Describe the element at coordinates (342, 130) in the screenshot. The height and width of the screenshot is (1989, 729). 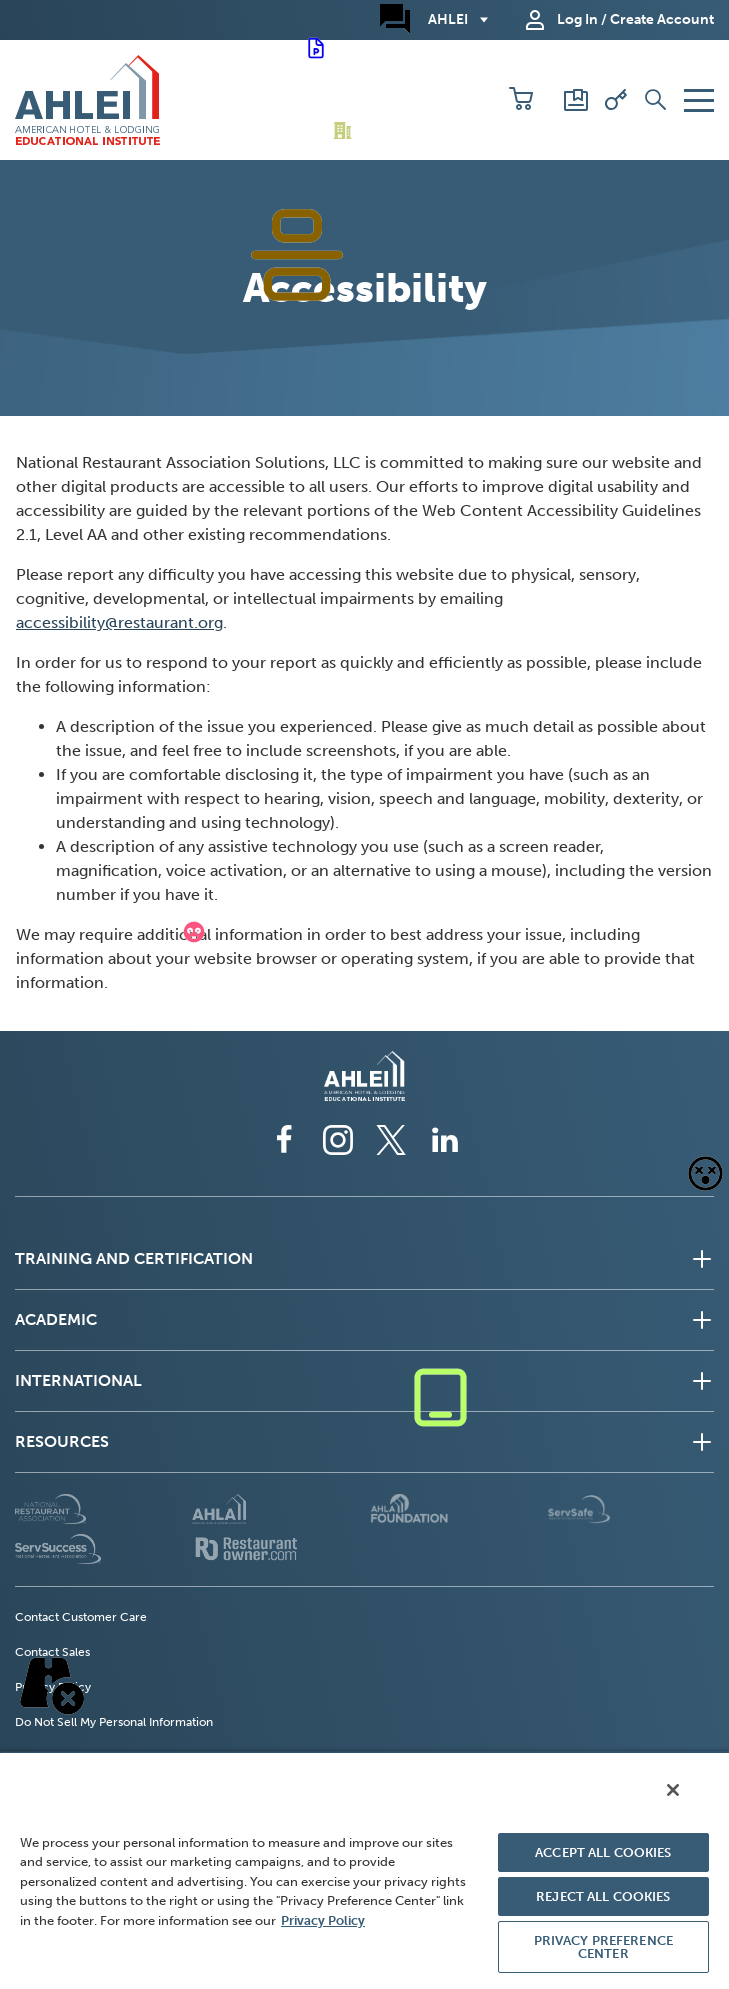
I see `view office or workplace location` at that location.